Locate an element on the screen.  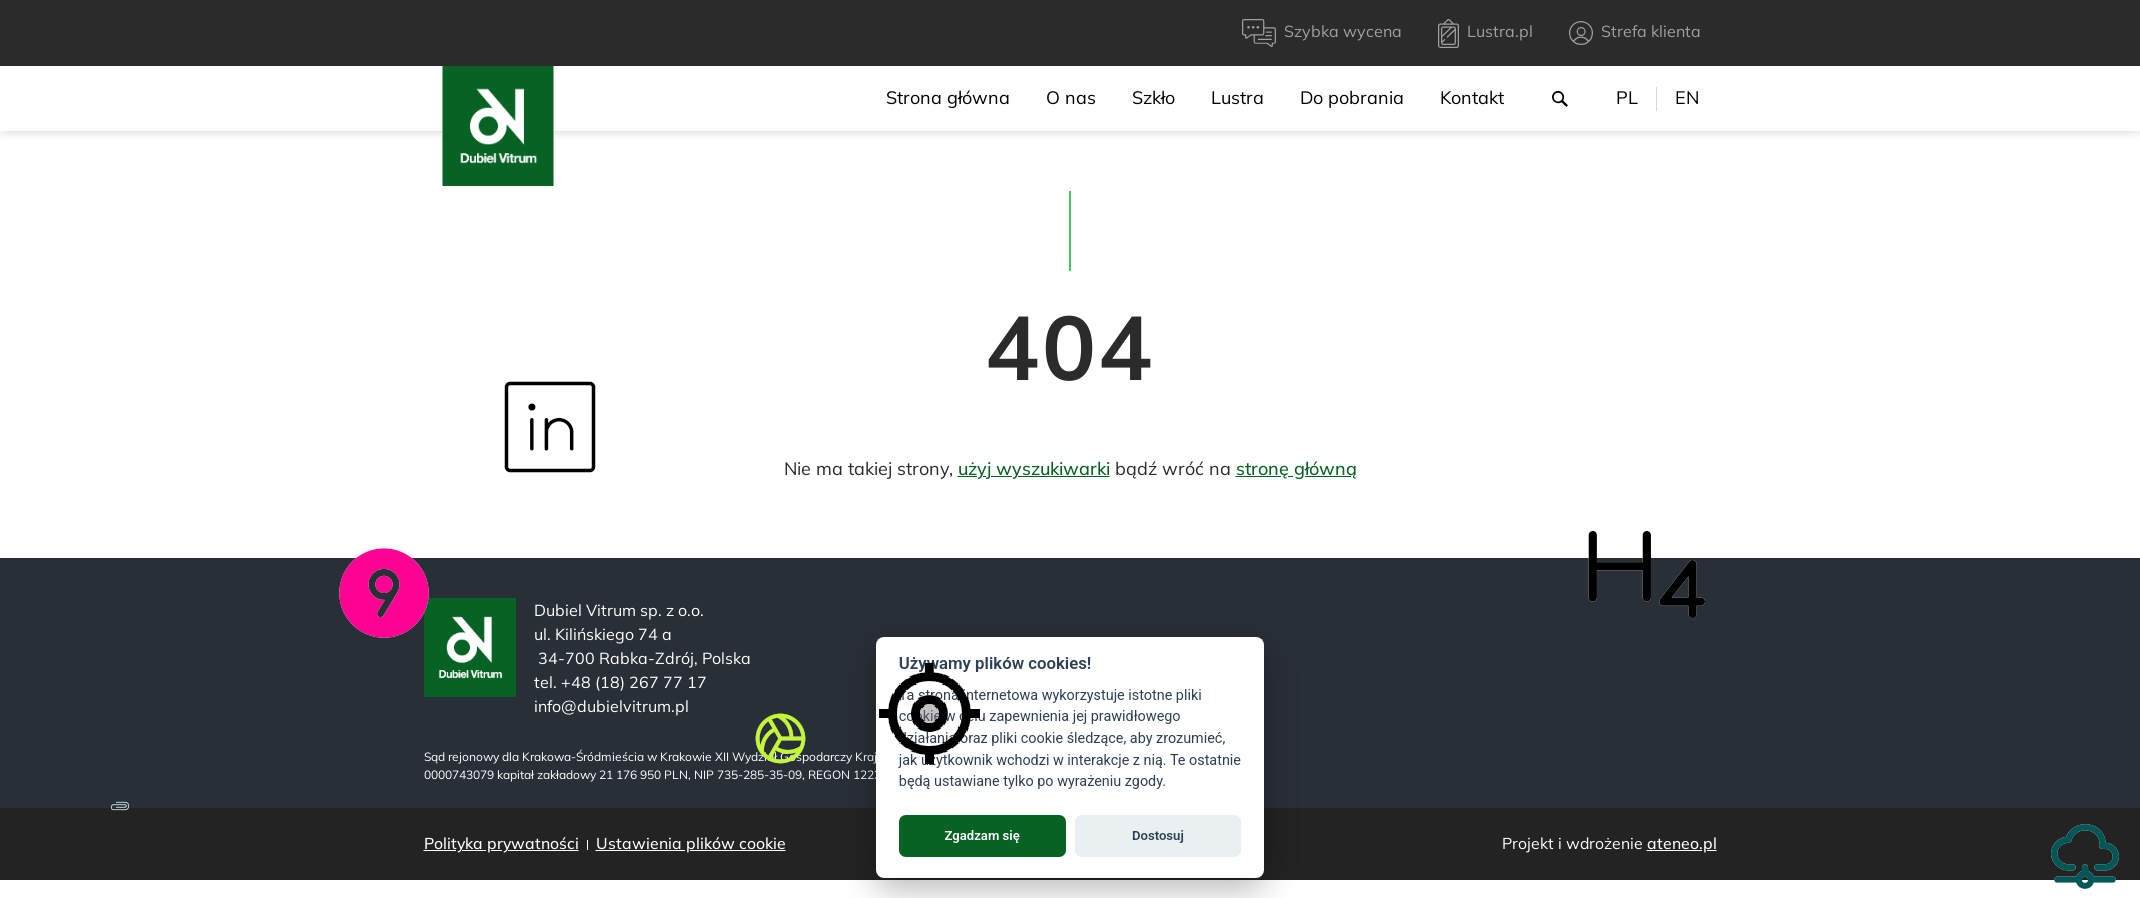
format text as heading level 4 is located at coordinates (1638, 572).